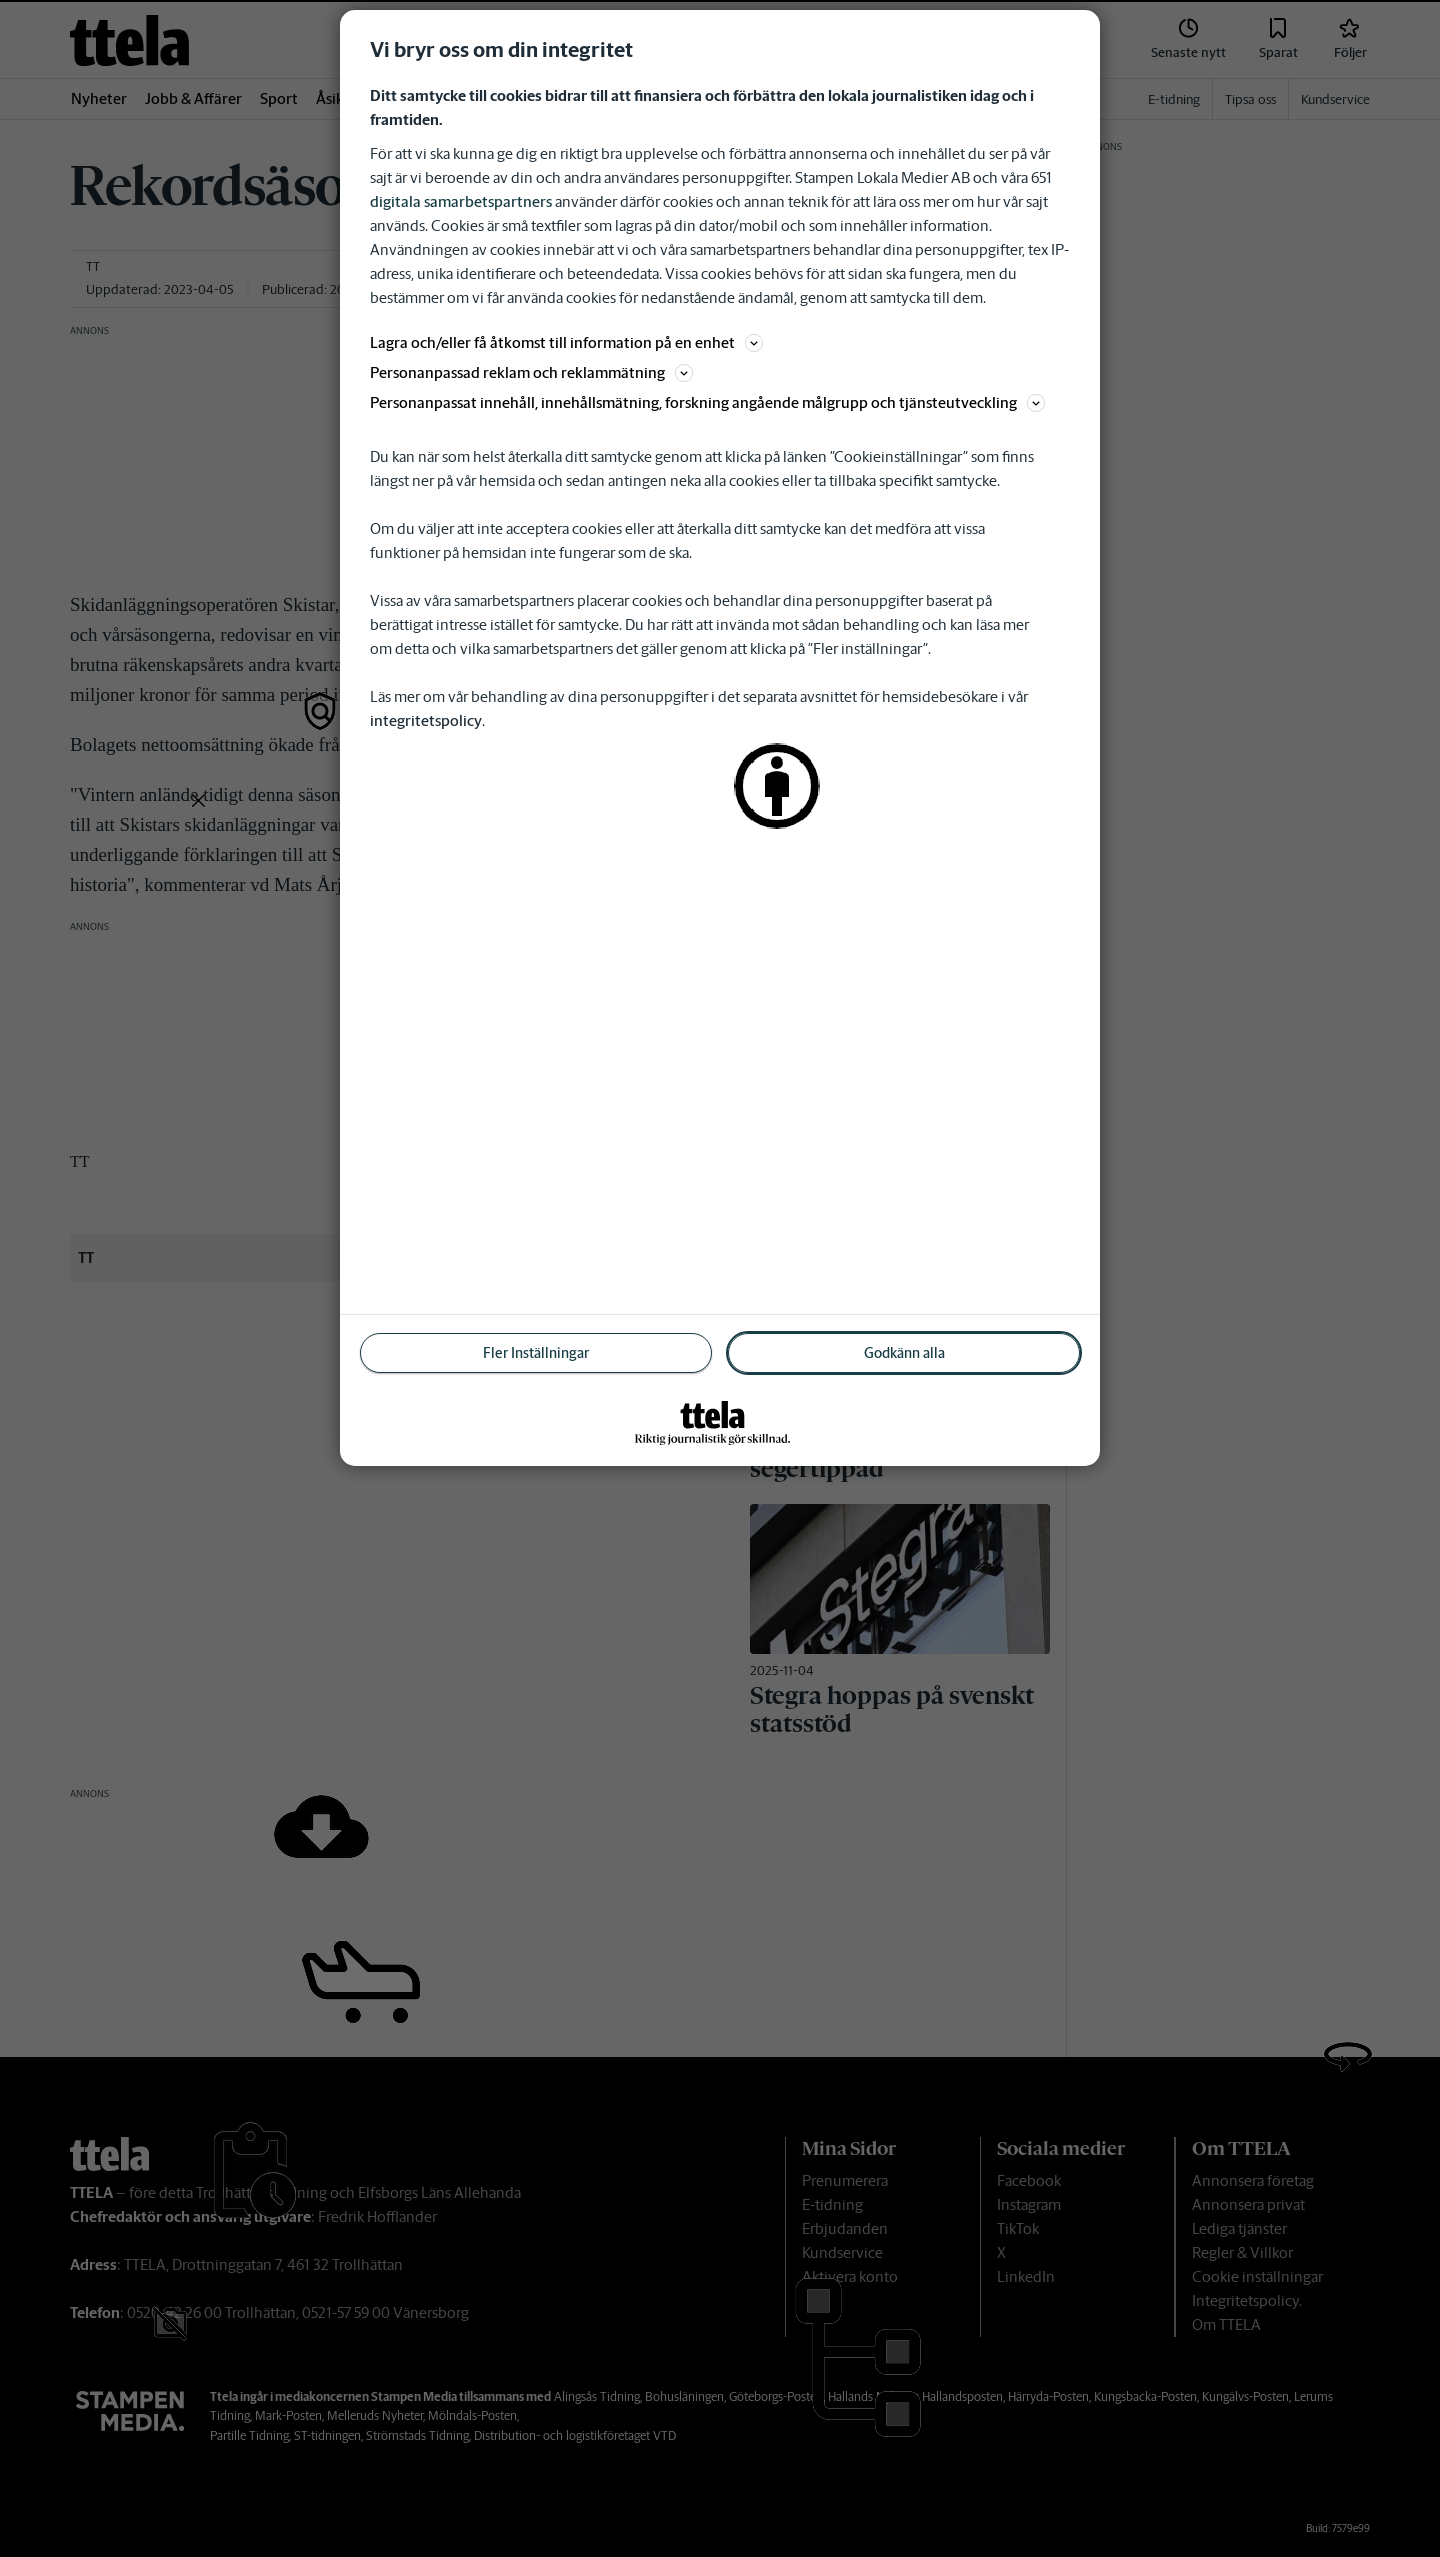 This screenshot has height=2557, width=1440. What do you see at coordinates (198, 800) in the screenshot?
I see `close the current window or dialog` at bounding box center [198, 800].